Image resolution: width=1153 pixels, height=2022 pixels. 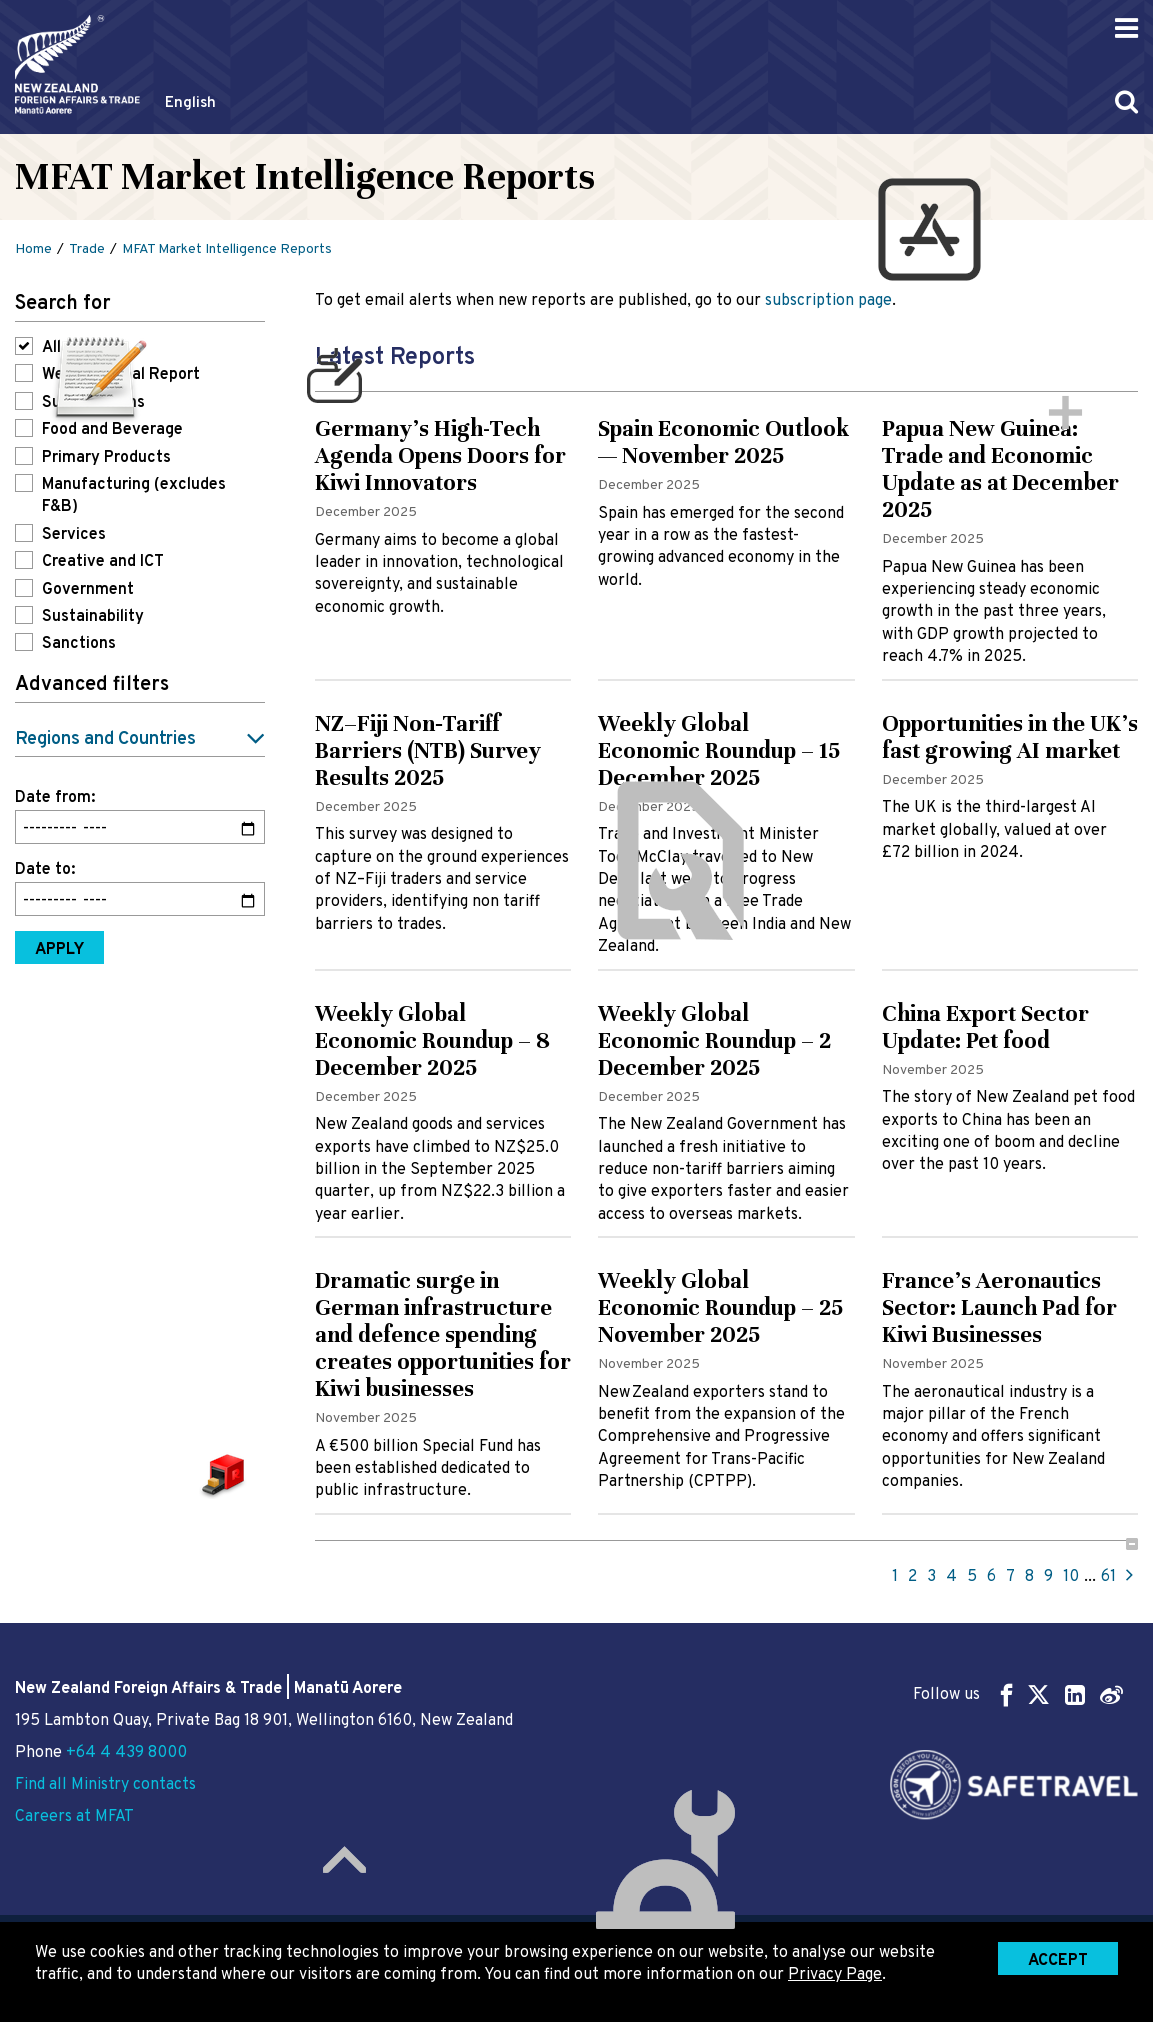 What do you see at coordinates (334, 375) in the screenshot?
I see `configure wacom tablet settings` at bounding box center [334, 375].